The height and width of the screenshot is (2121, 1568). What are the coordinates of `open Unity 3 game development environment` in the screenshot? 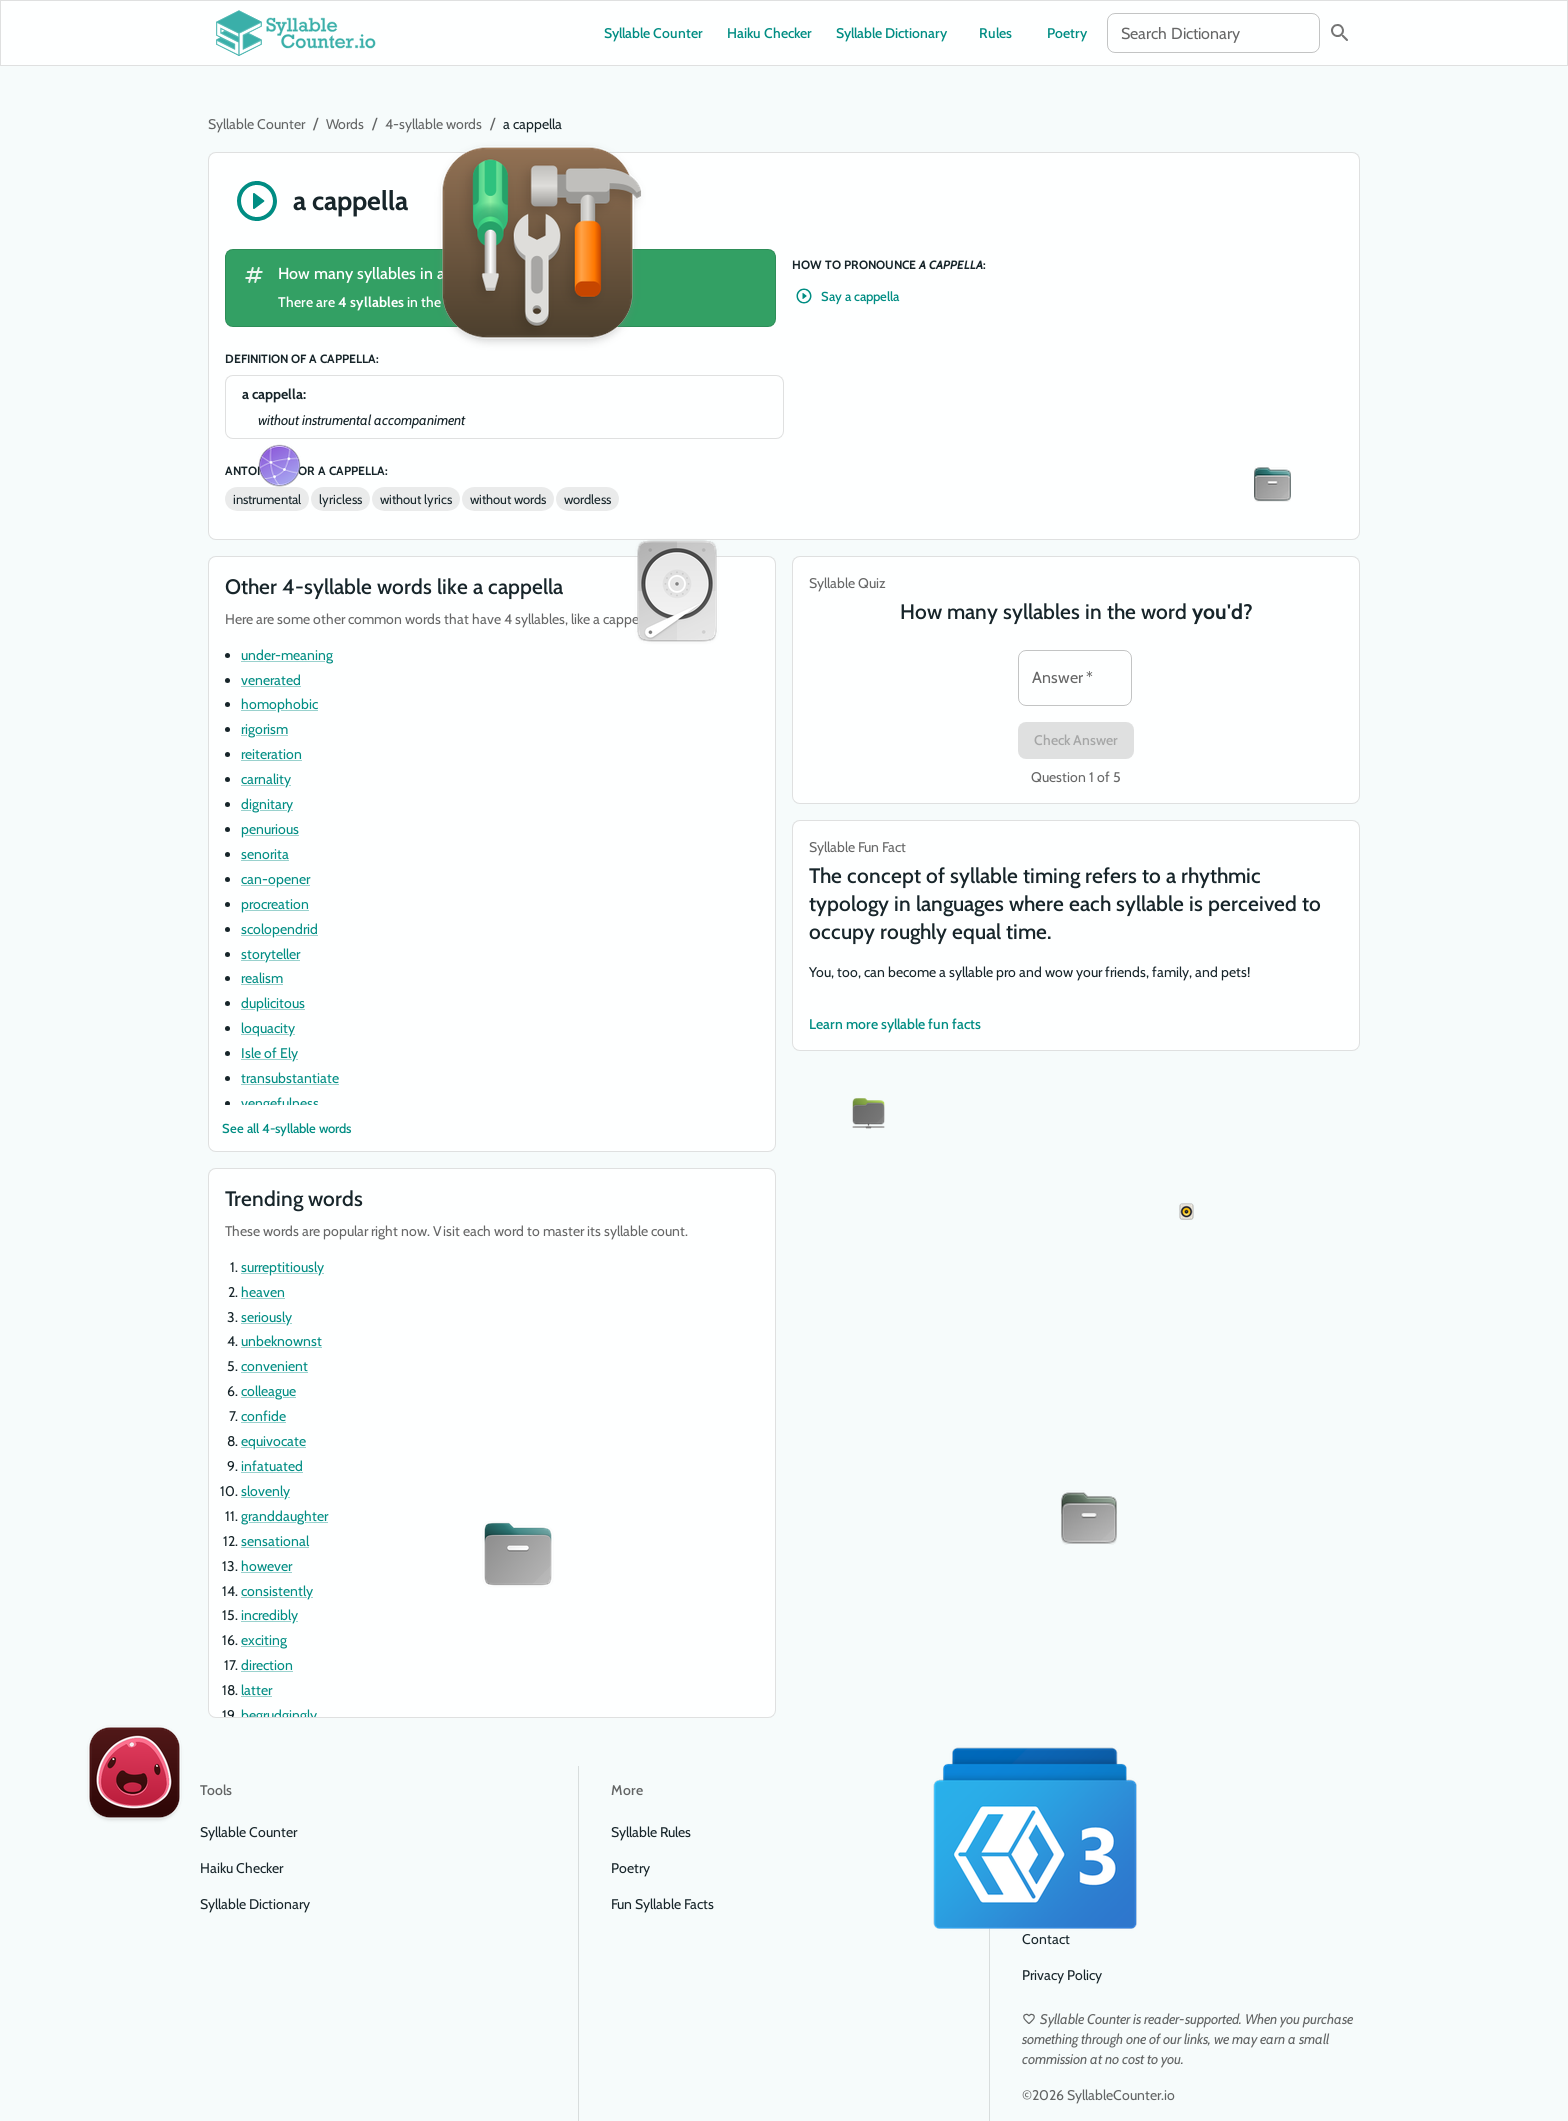 It's located at (1034, 1842).